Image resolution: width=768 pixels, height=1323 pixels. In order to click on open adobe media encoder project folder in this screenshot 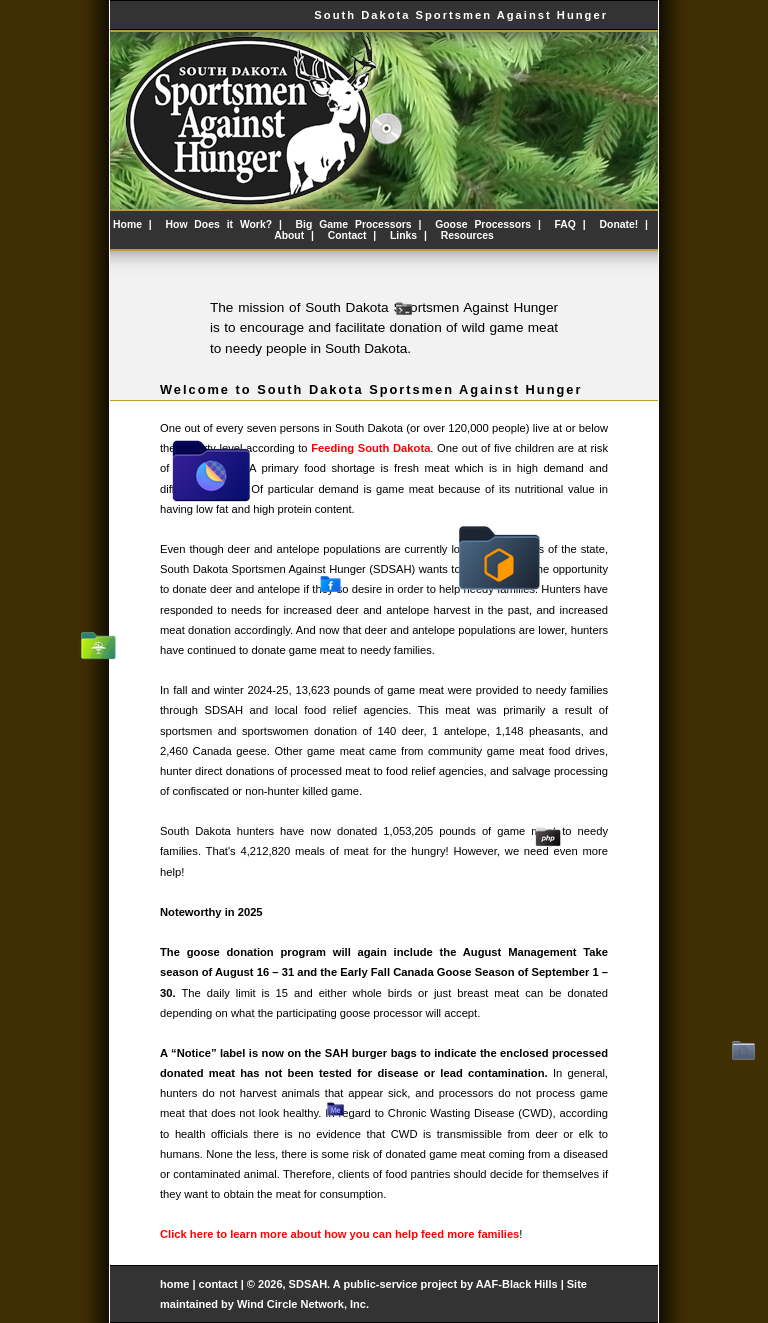, I will do `click(335, 1109)`.